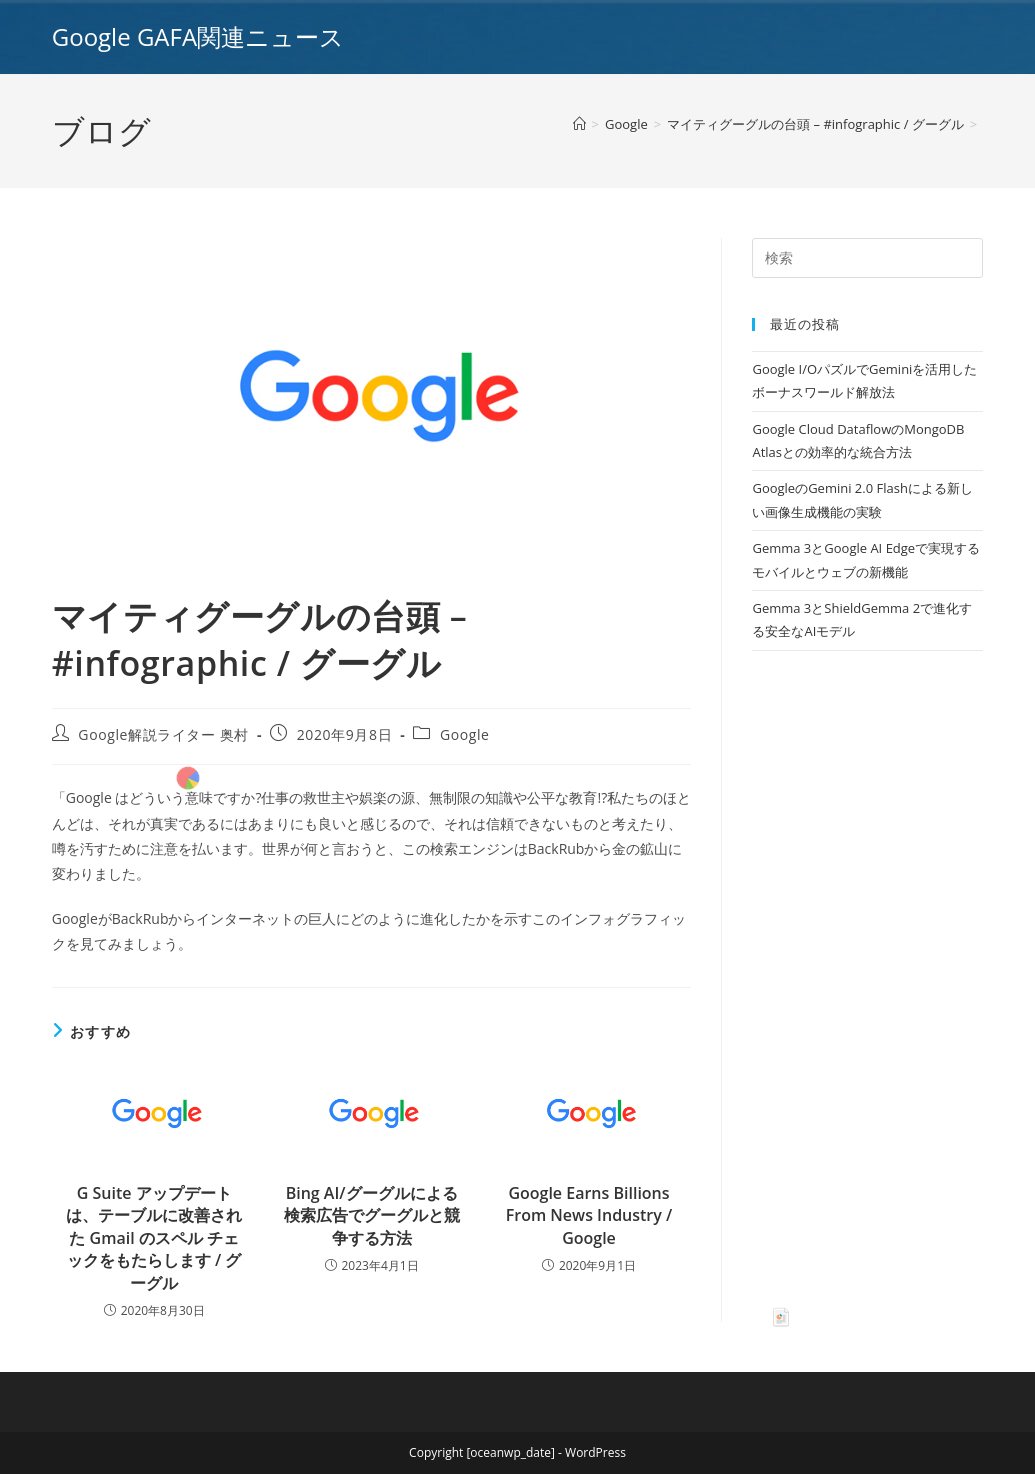 The image size is (1035, 1474). What do you see at coordinates (188, 778) in the screenshot?
I see `open disk usage analyzer` at bounding box center [188, 778].